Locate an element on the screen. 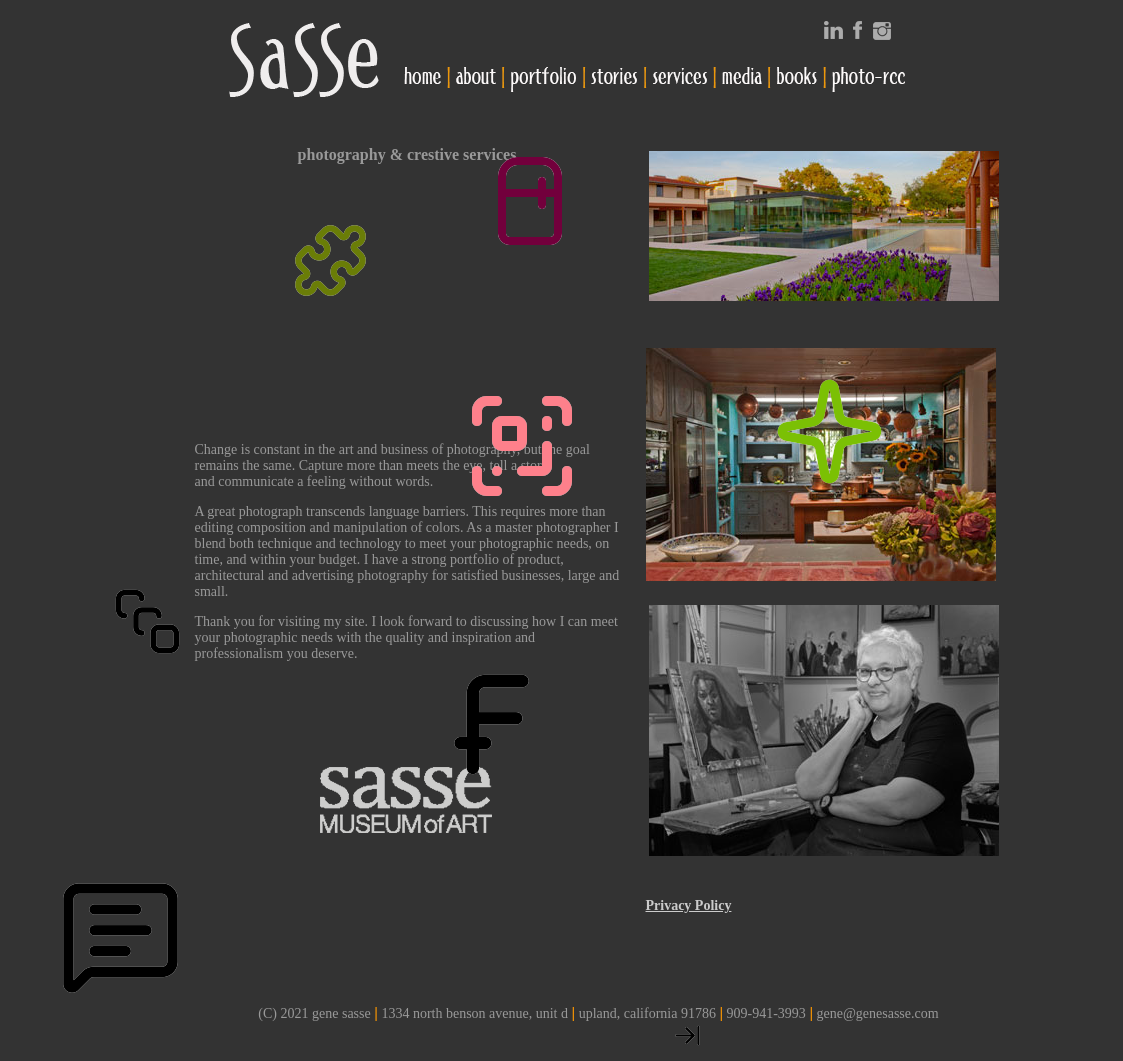 This screenshot has width=1123, height=1061. indicates Swiss franc currency is located at coordinates (491, 724).